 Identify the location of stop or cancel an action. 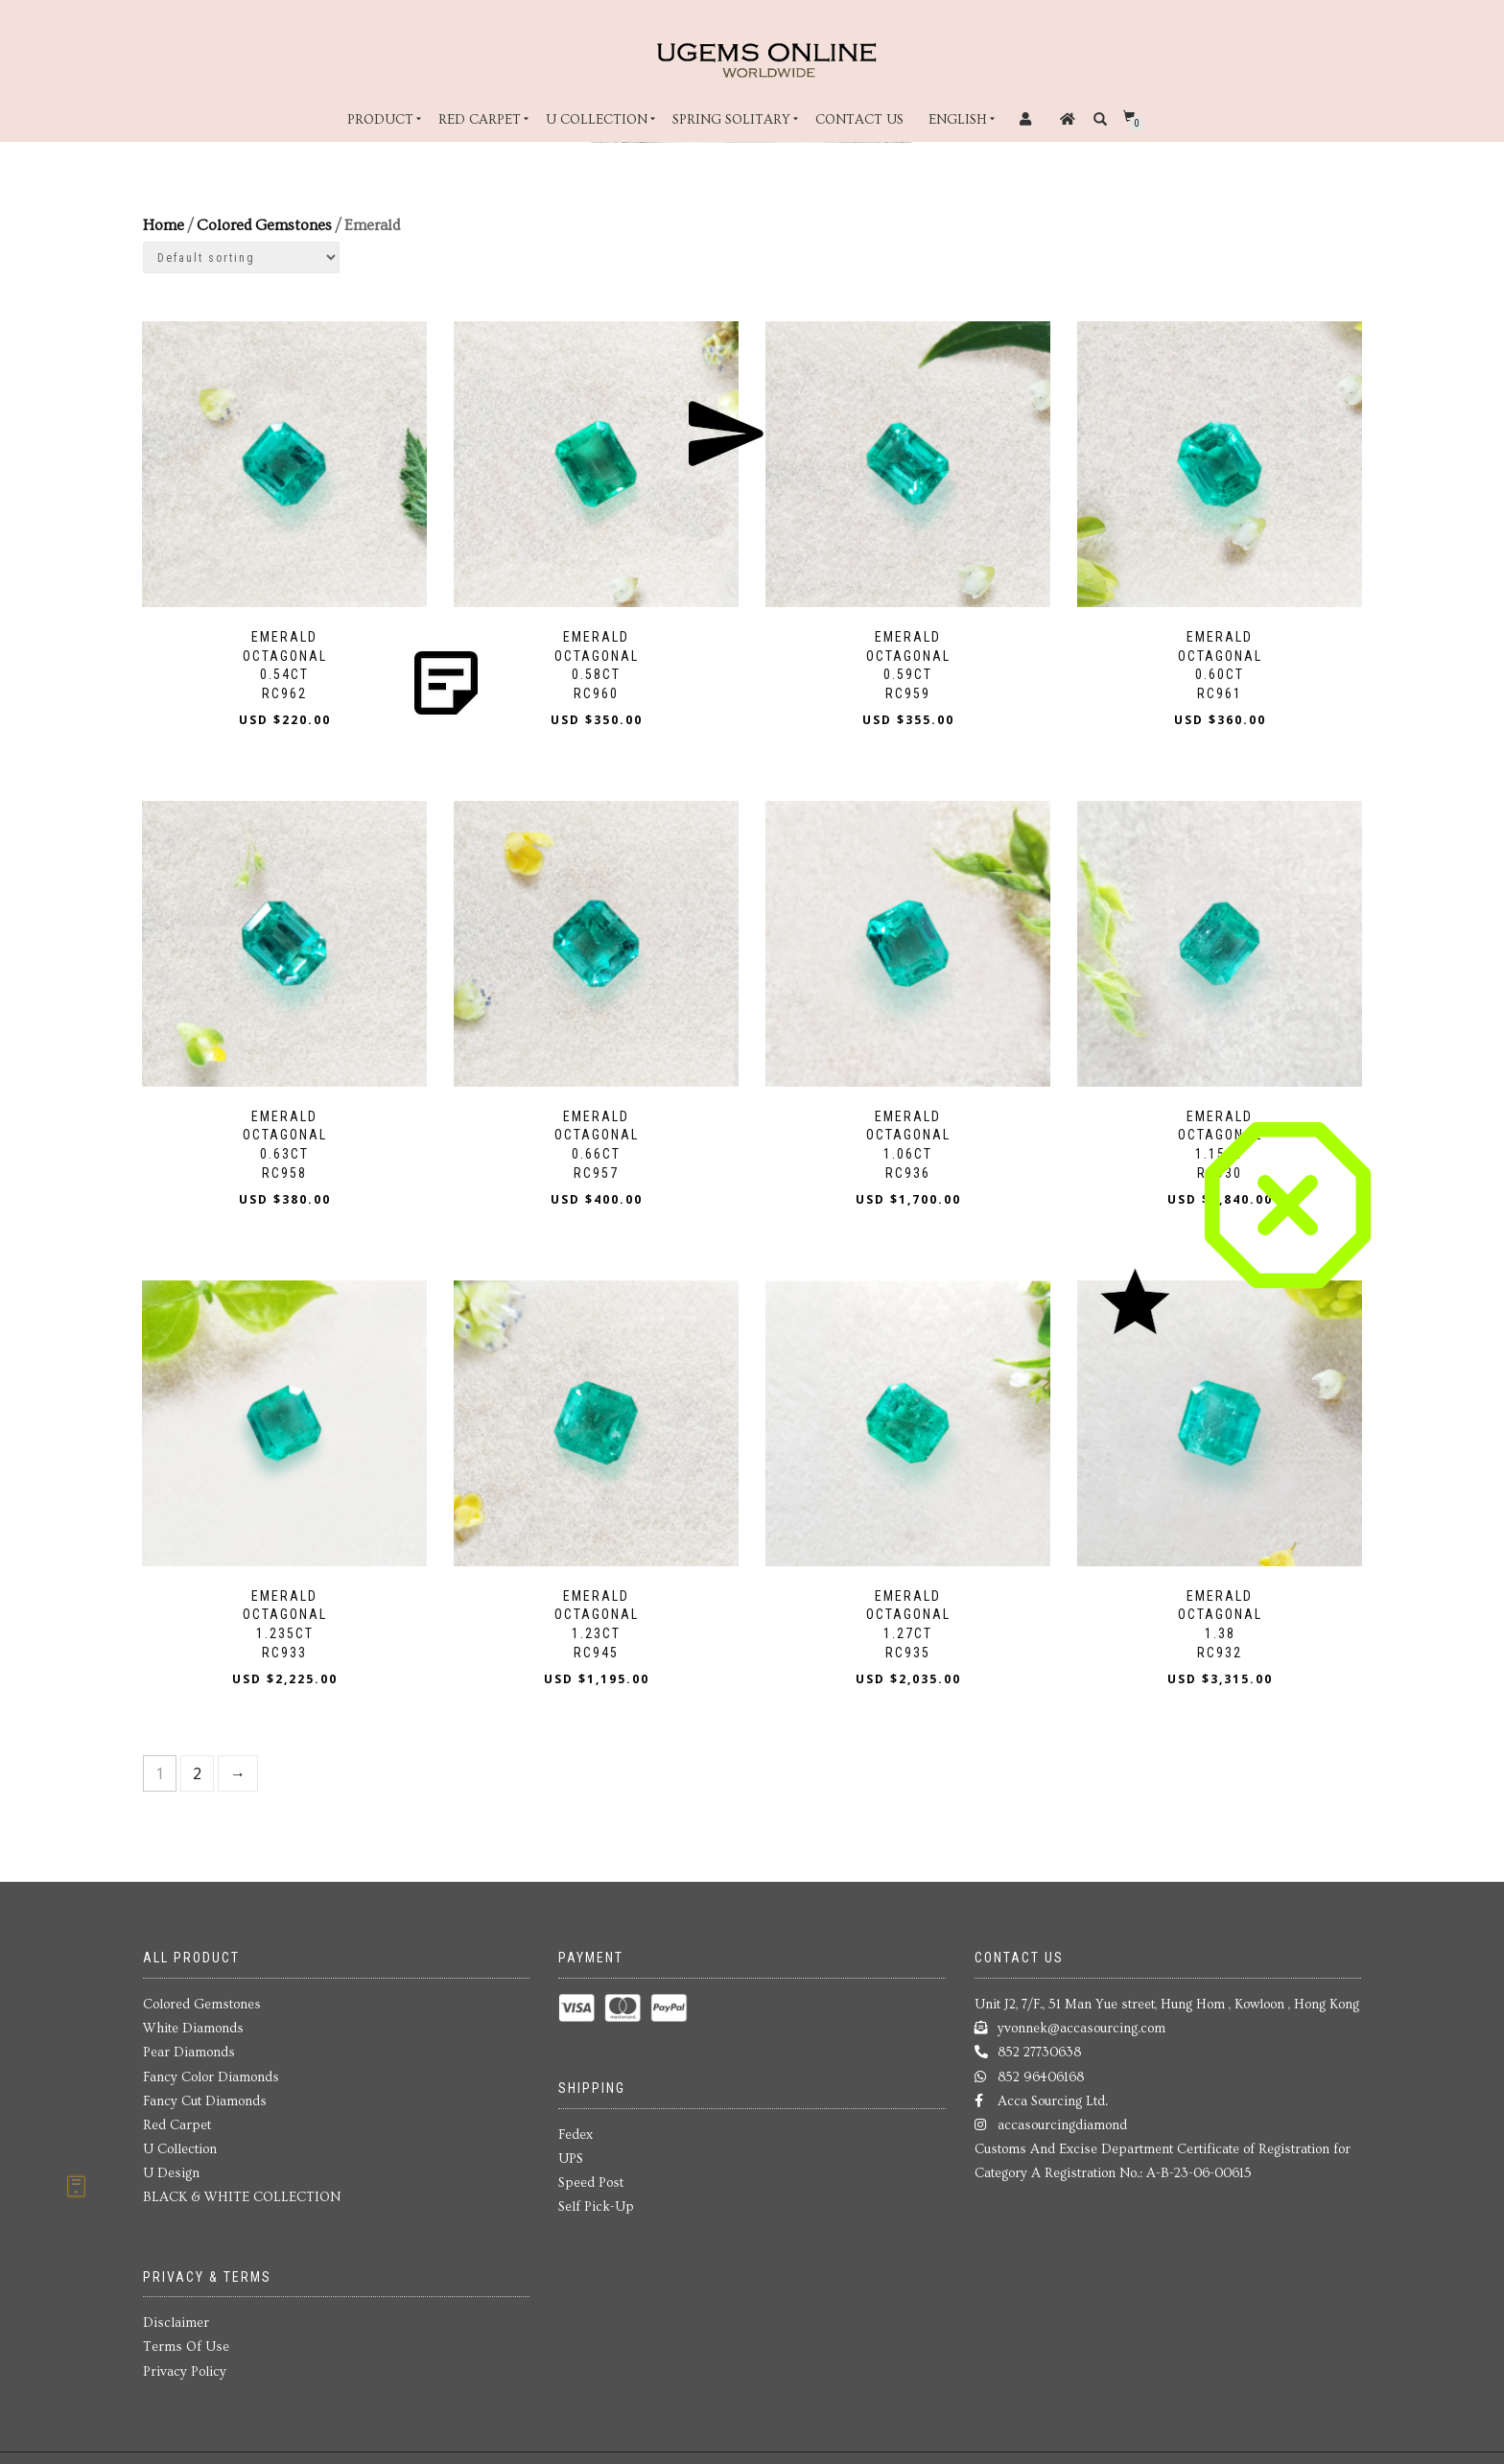
(1287, 1205).